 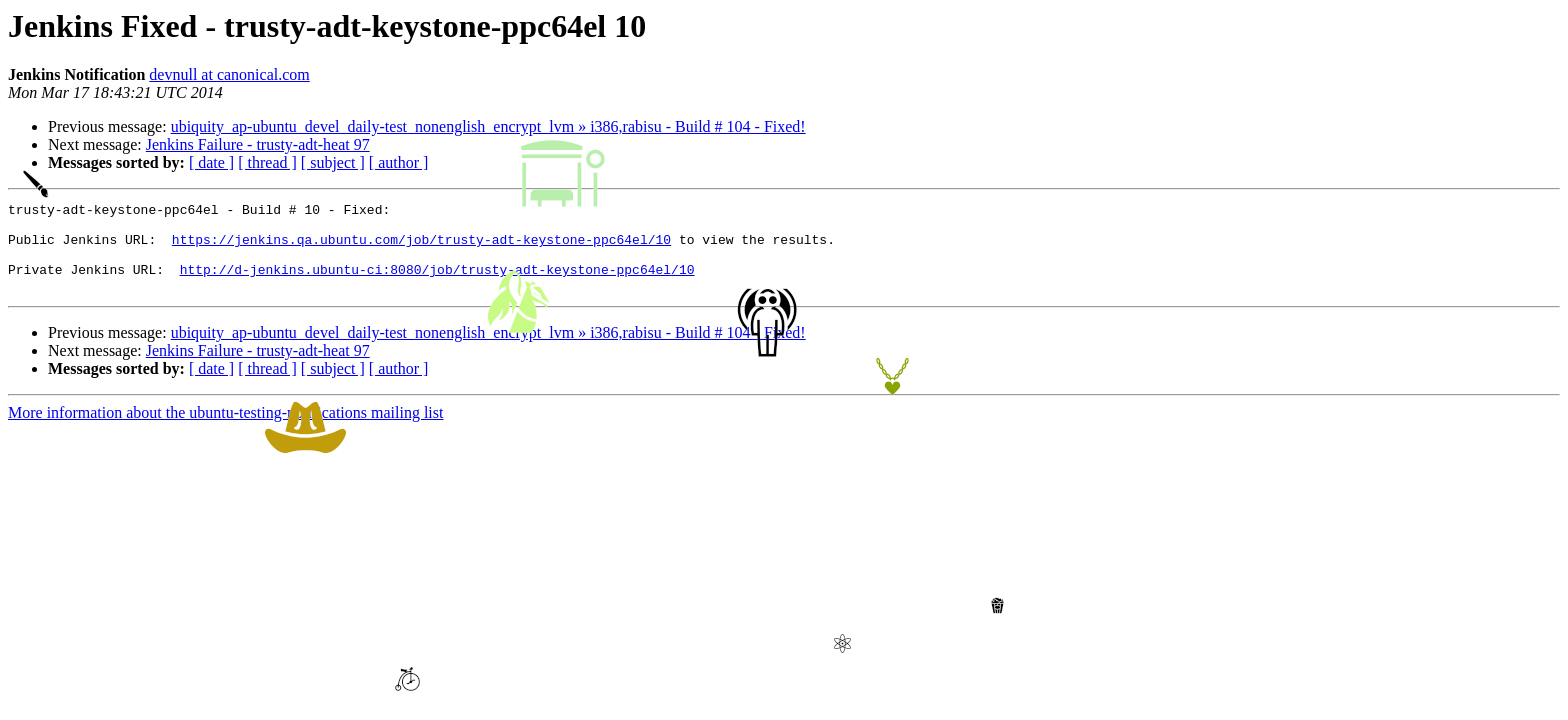 What do you see at coordinates (997, 605) in the screenshot?
I see `browse movies or entertainment content` at bounding box center [997, 605].